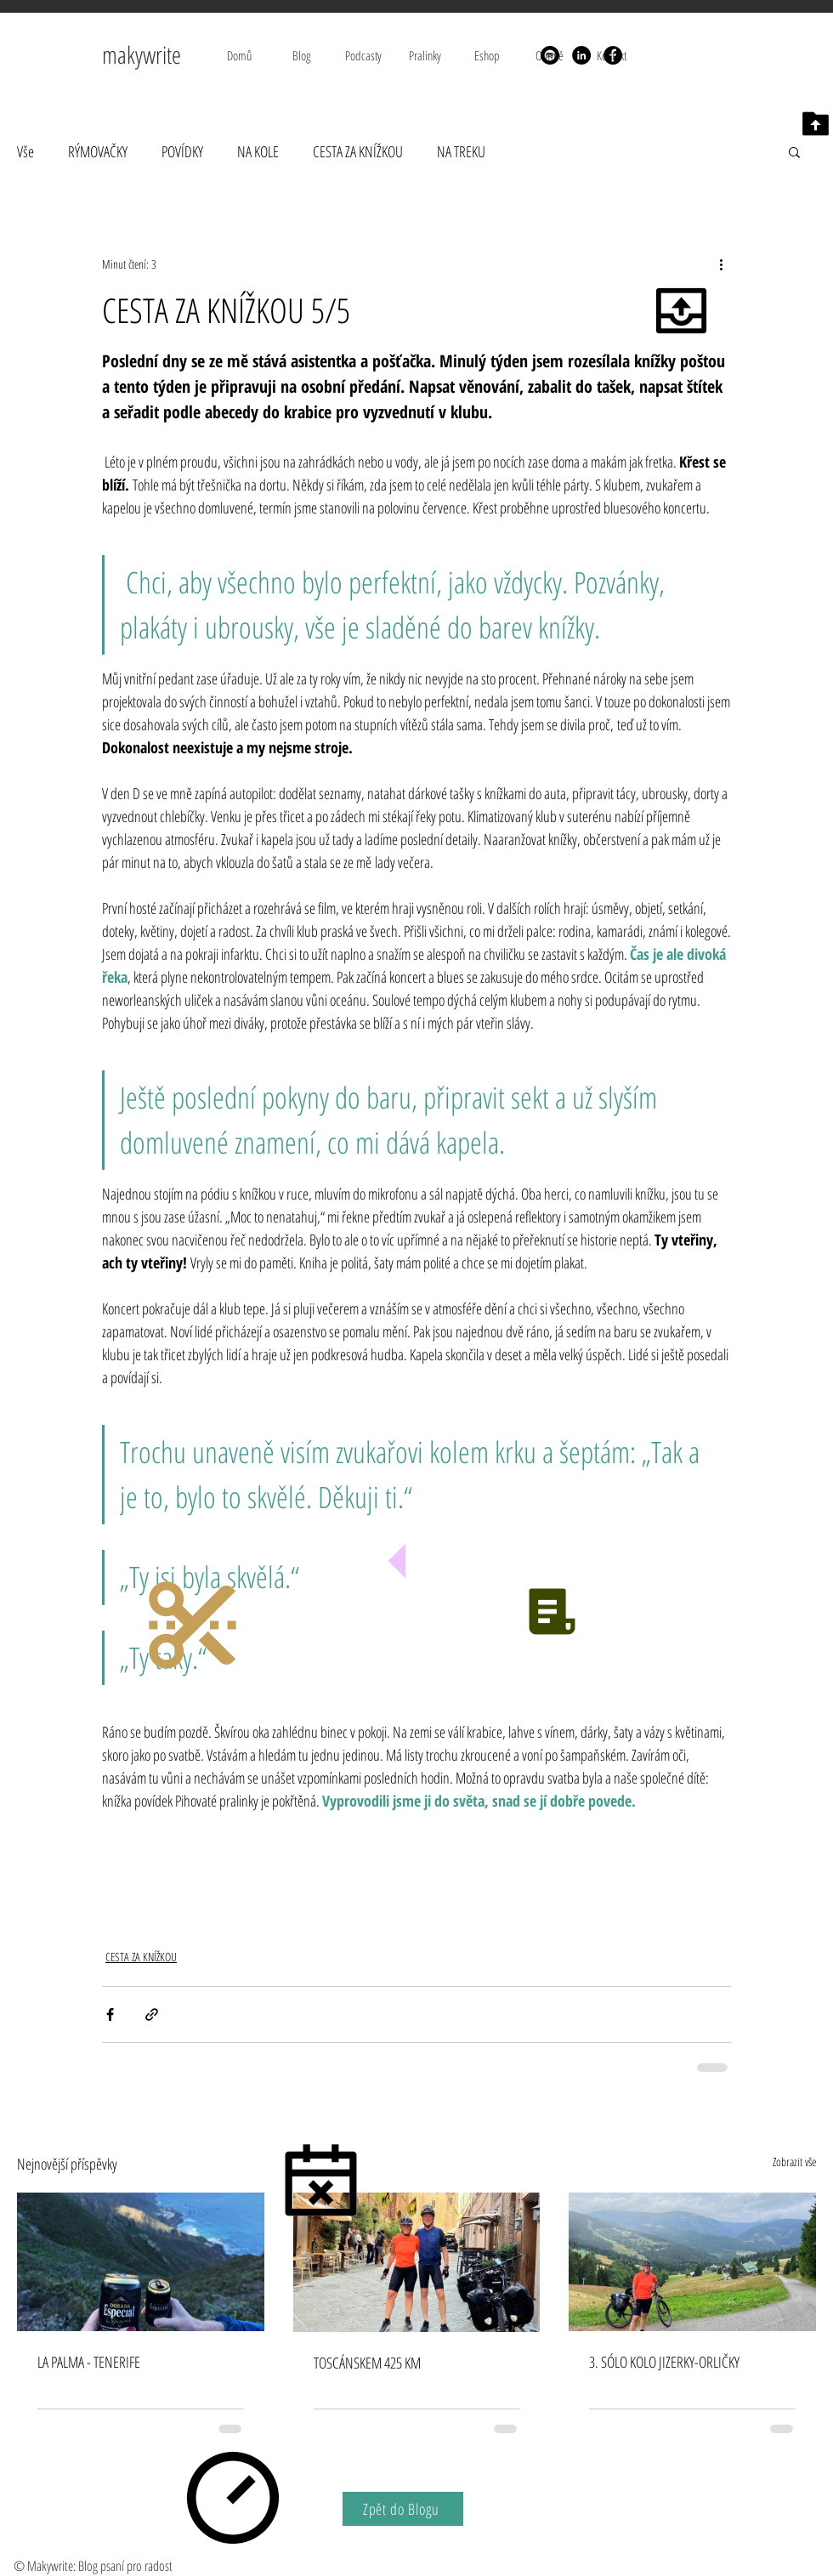 This screenshot has height=2576, width=833. What do you see at coordinates (681, 310) in the screenshot?
I see `export or share content` at bounding box center [681, 310].